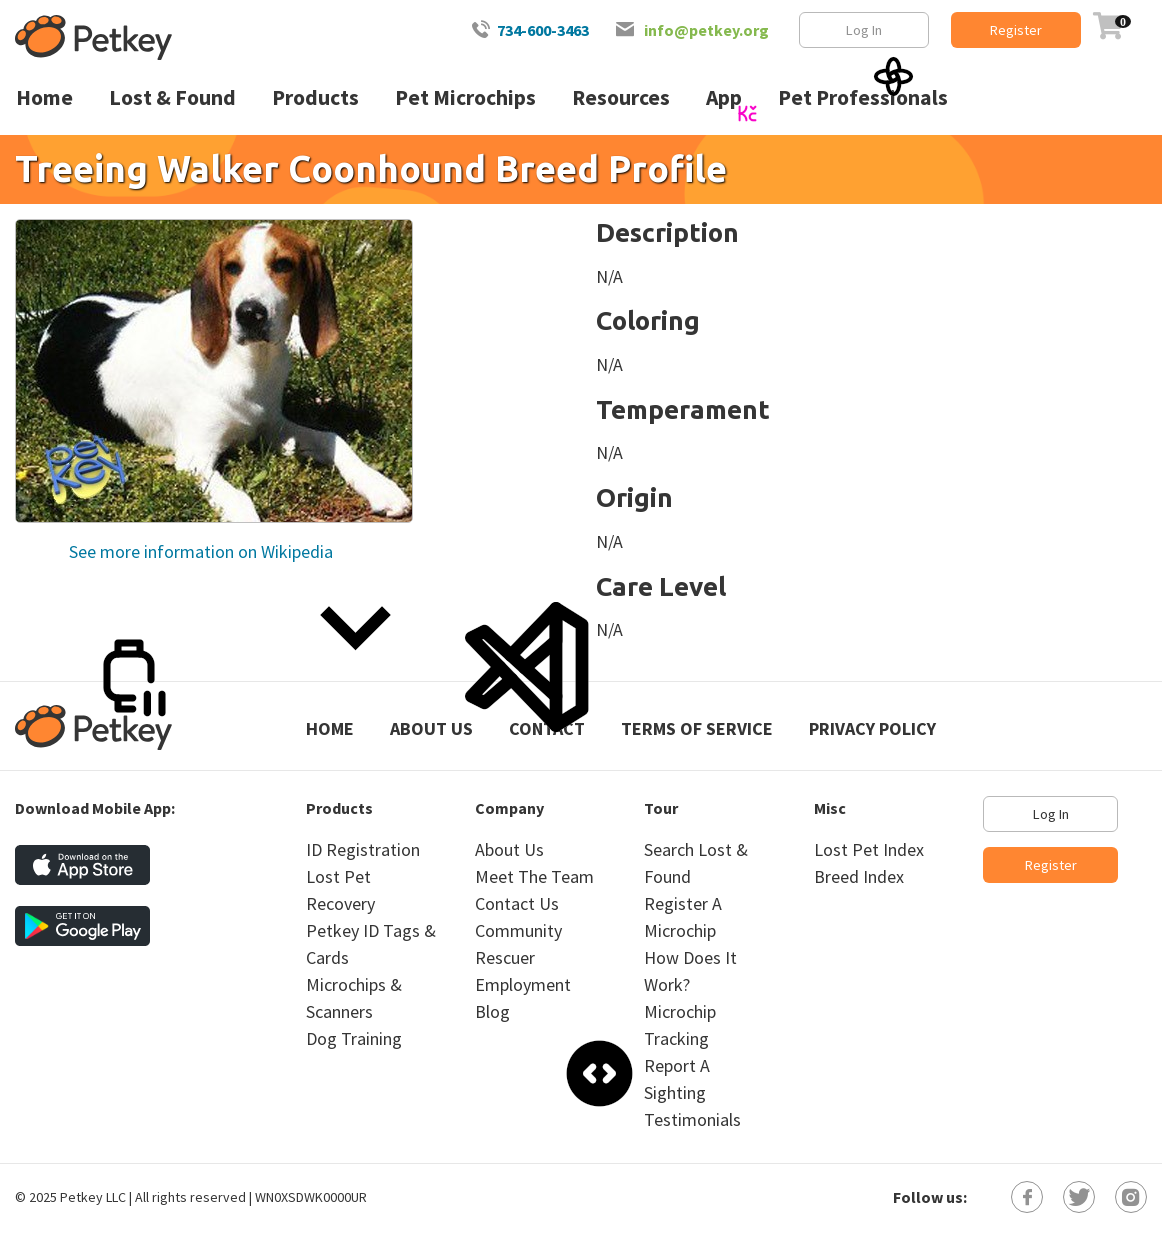 The width and height of the screenshot is (1162, 1243). Describe the element at coordinates (893, 76) in the screenshot. I see `supernova app or service branding` at that location.